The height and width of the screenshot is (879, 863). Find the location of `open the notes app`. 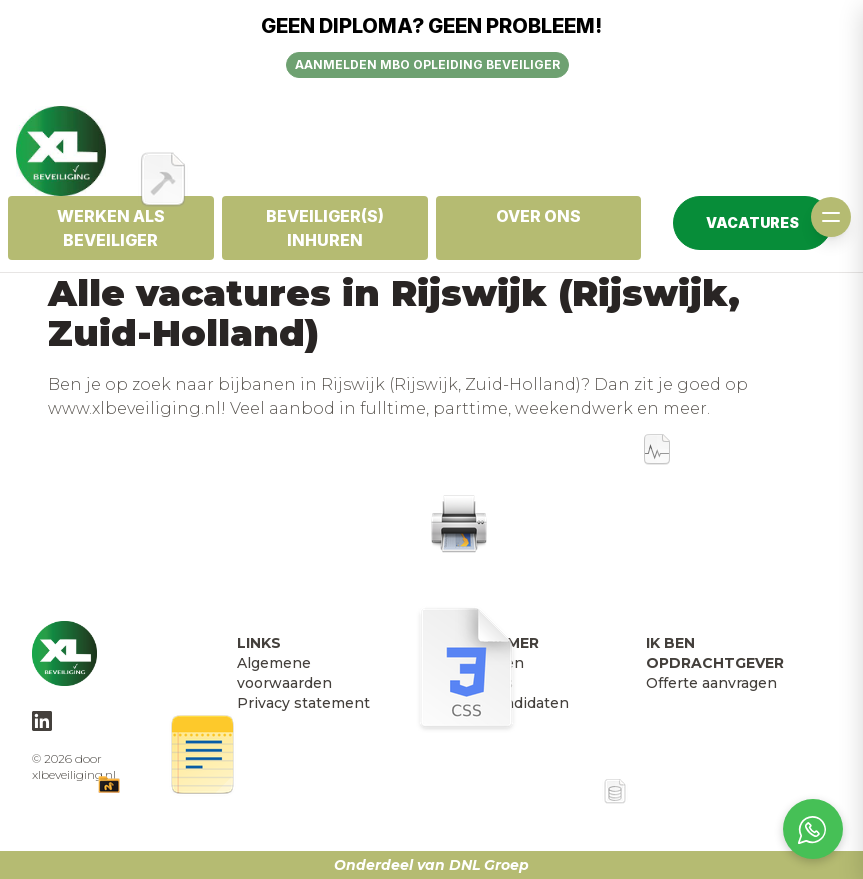

open the notes app is located at coordinates (202, 754).